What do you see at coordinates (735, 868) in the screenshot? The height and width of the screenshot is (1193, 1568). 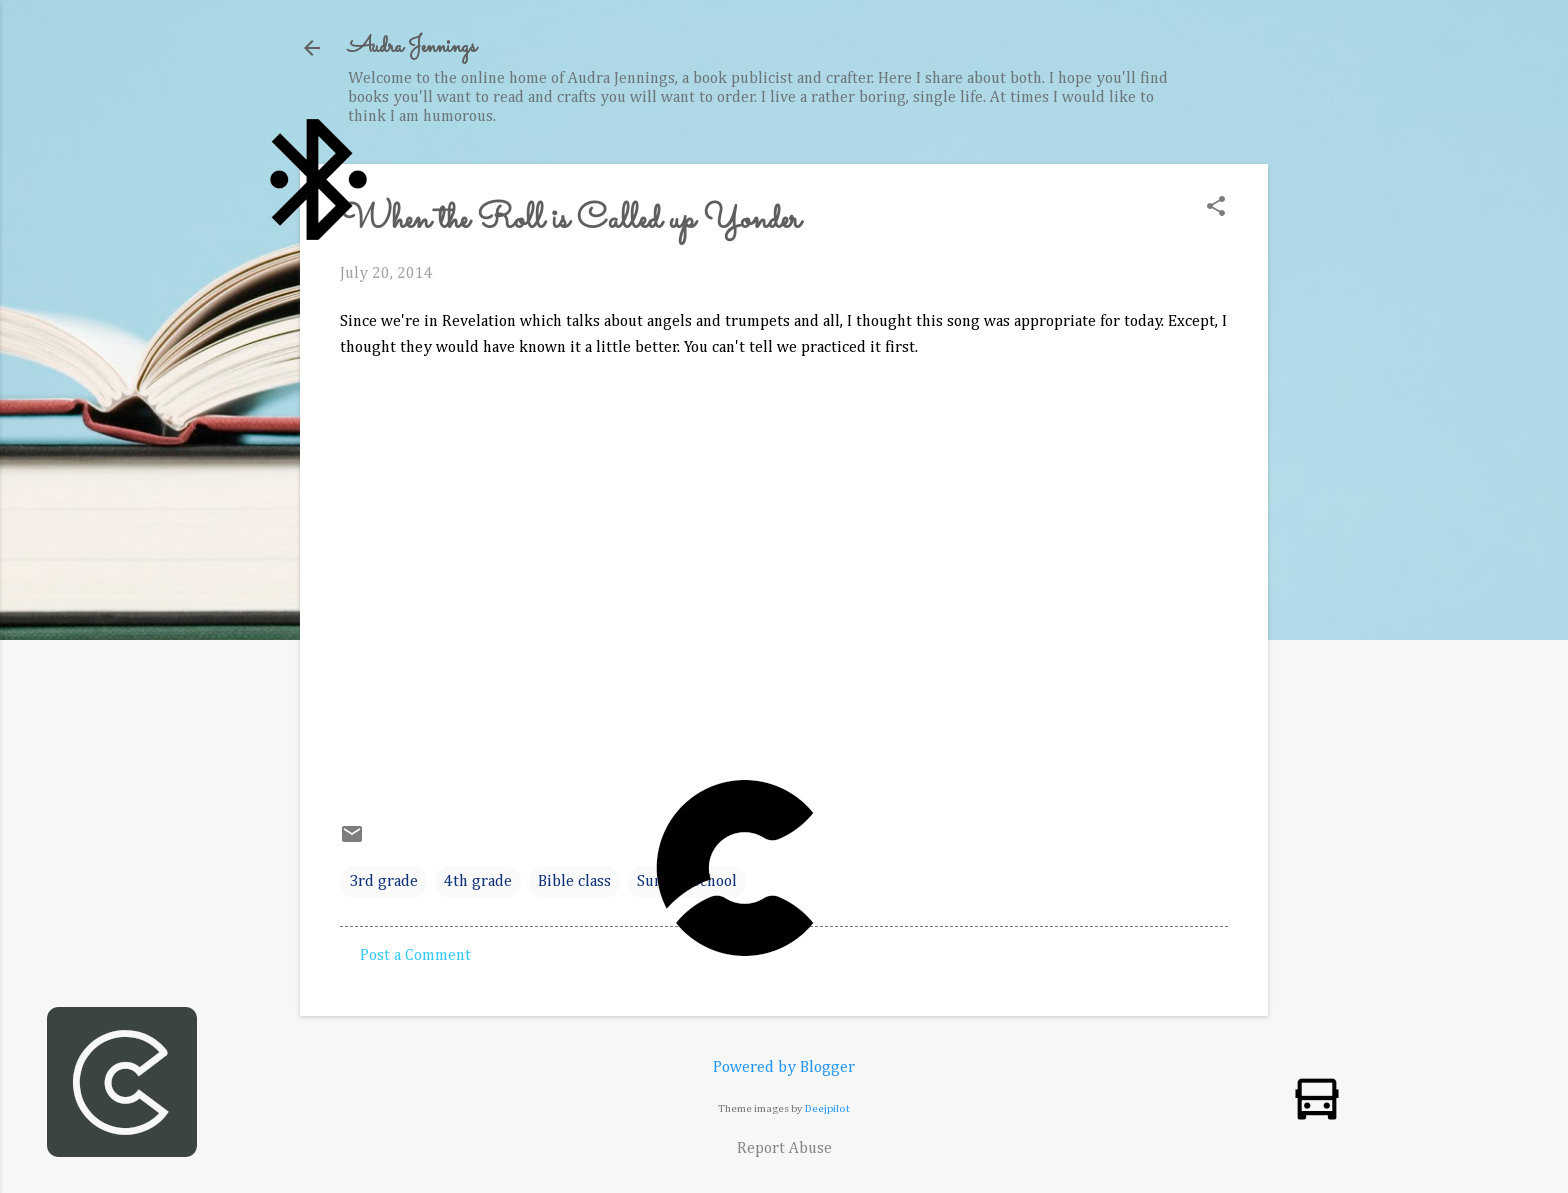 I see `elastic cloud logo` at bounding box center [735, 868].